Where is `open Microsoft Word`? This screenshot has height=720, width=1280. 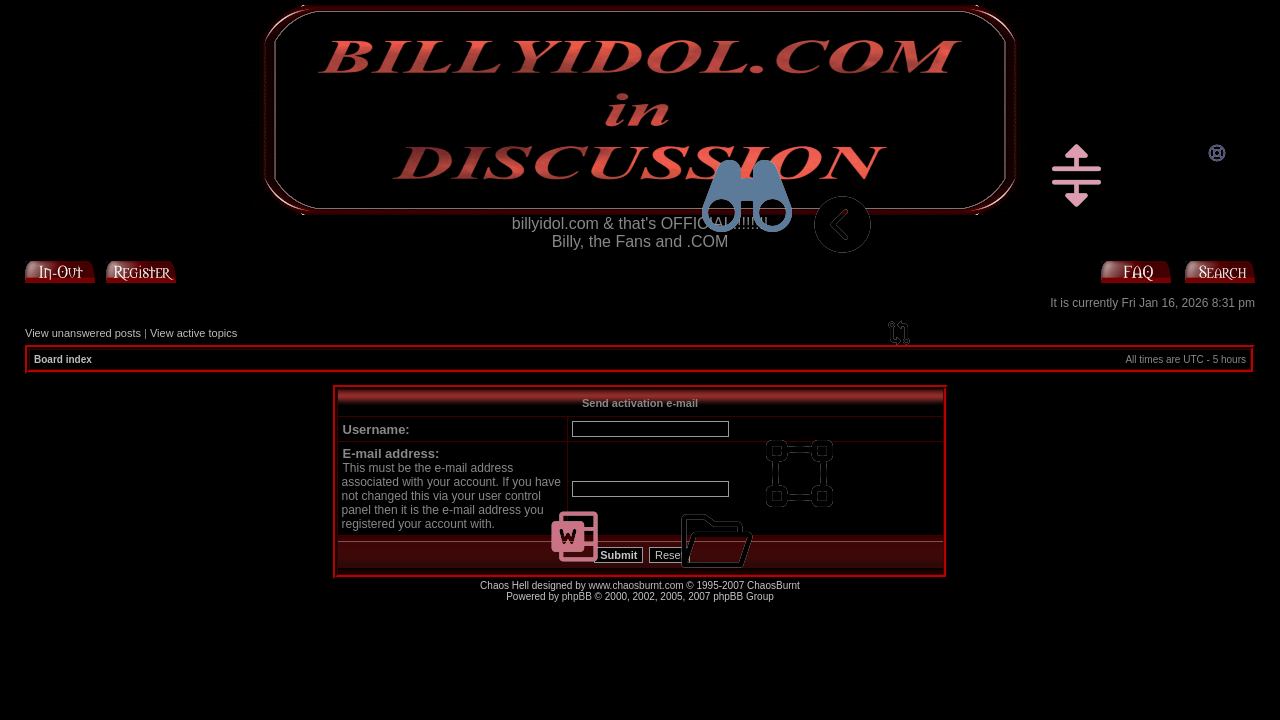 open Microsoft Word is located at coordinates (576, 536).